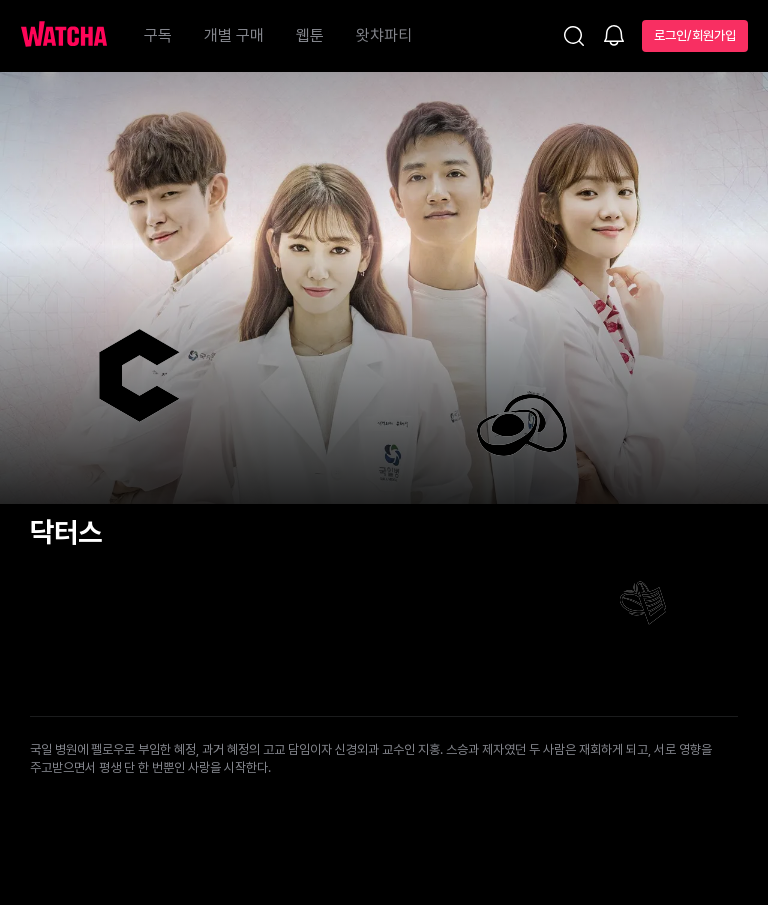 This screenshot has height=905, width=768. I want to click on taxbuzz company logo, so click(643, 603).